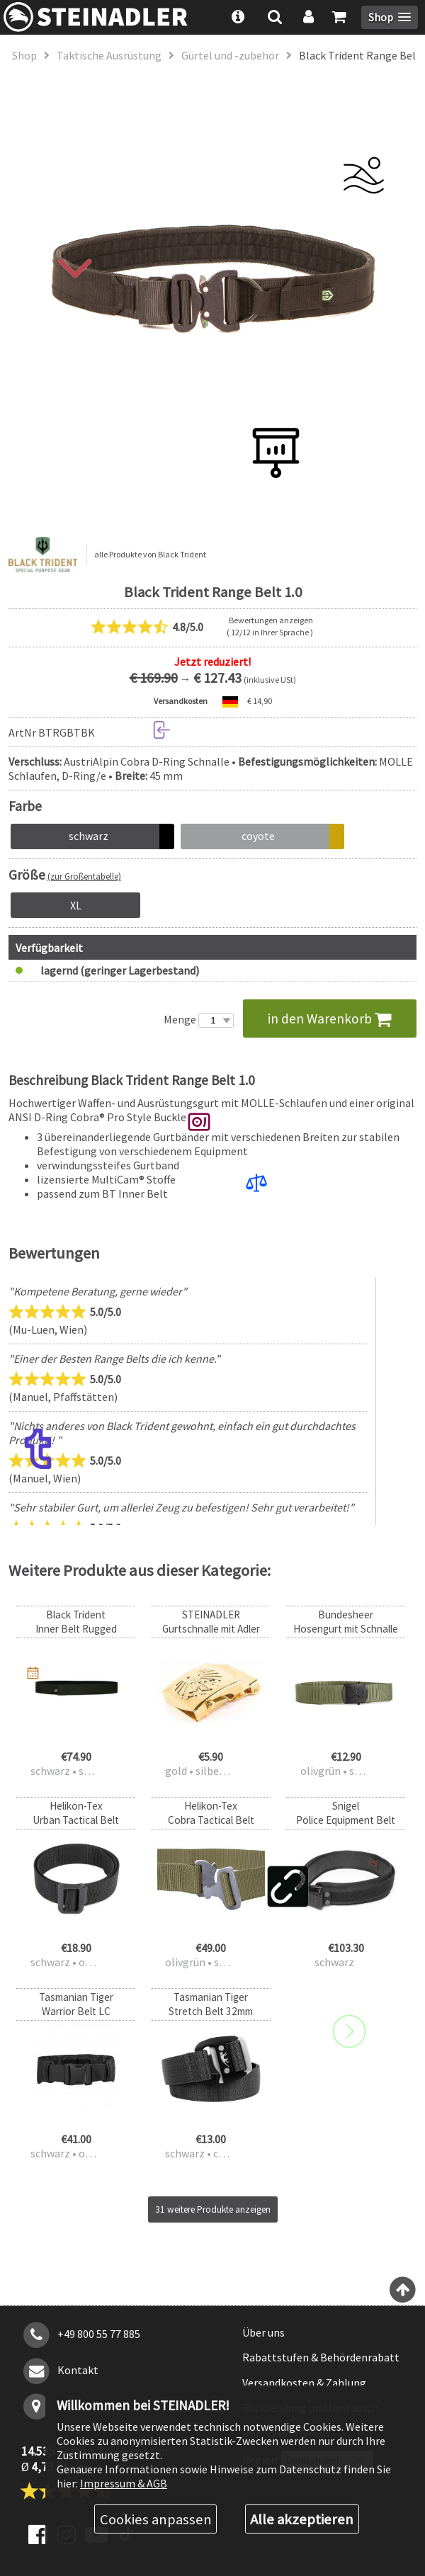  I want to click on open tumblr app, so click(38, 1448).